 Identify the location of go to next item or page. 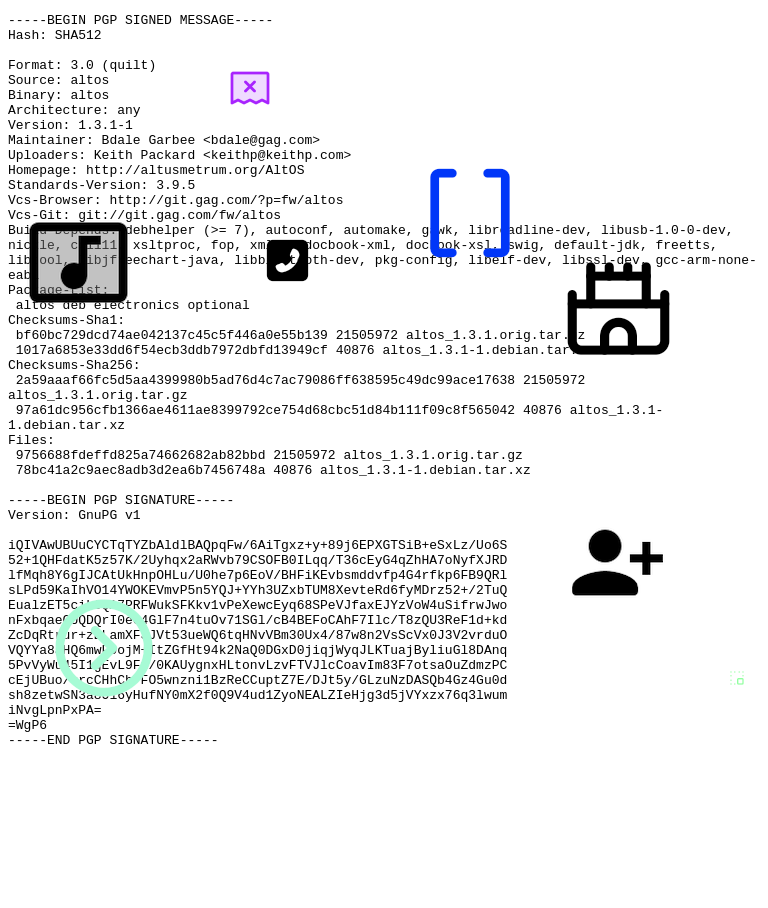
(104, 648).